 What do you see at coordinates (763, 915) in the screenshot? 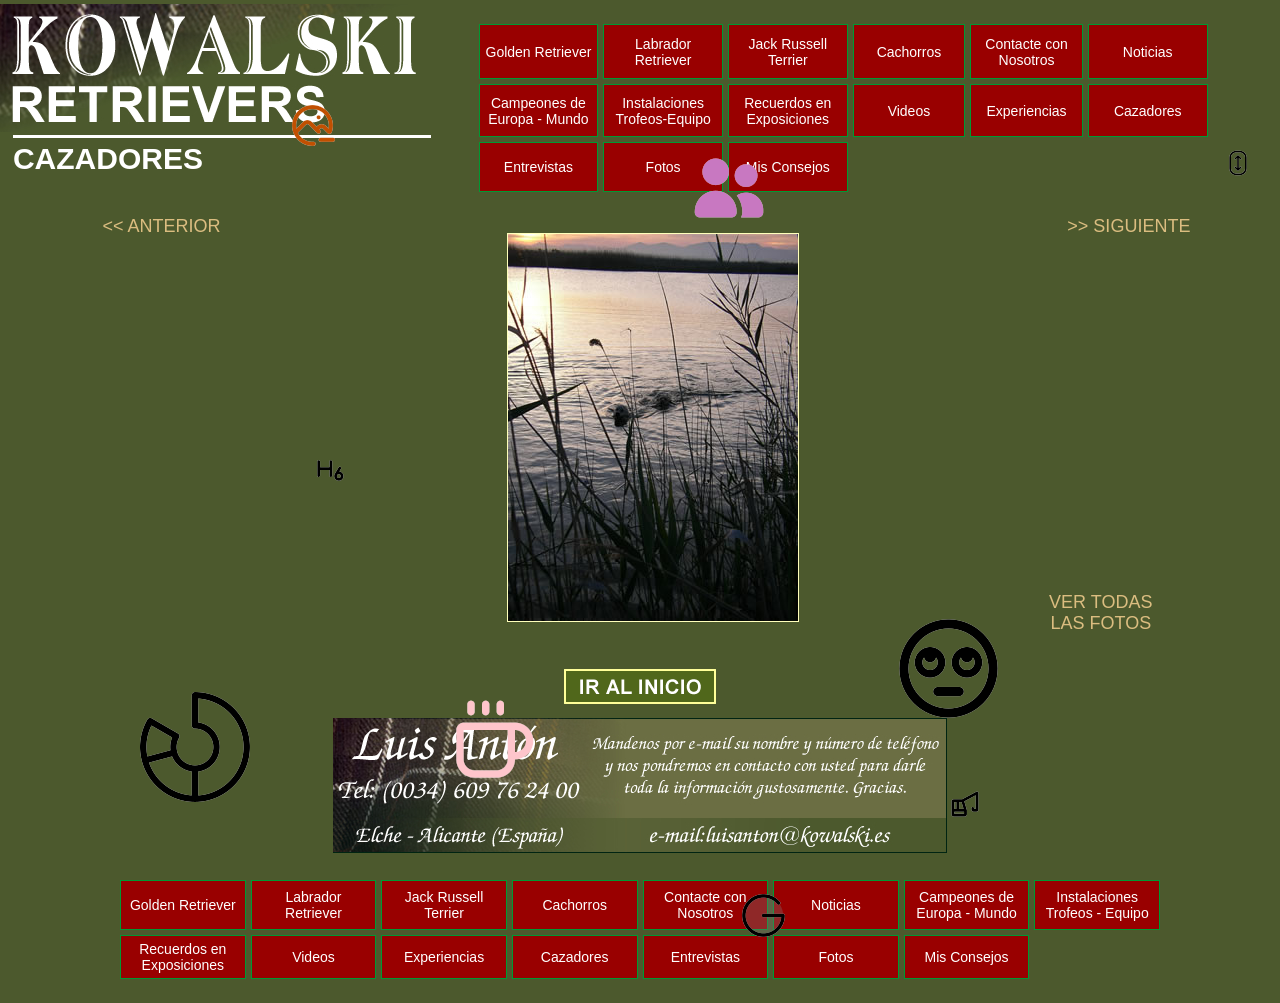
I see `sign in with Google` at bounding box center [763, 915].